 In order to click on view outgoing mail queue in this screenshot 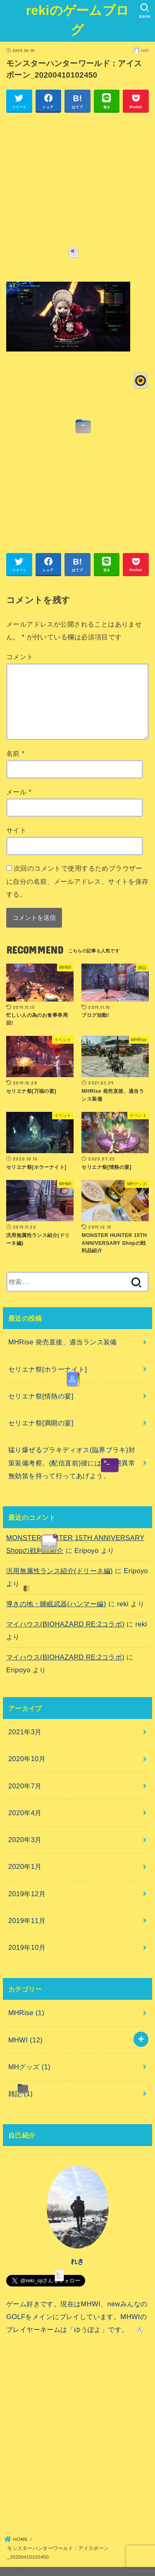, I will do `click(49, 1542)`.